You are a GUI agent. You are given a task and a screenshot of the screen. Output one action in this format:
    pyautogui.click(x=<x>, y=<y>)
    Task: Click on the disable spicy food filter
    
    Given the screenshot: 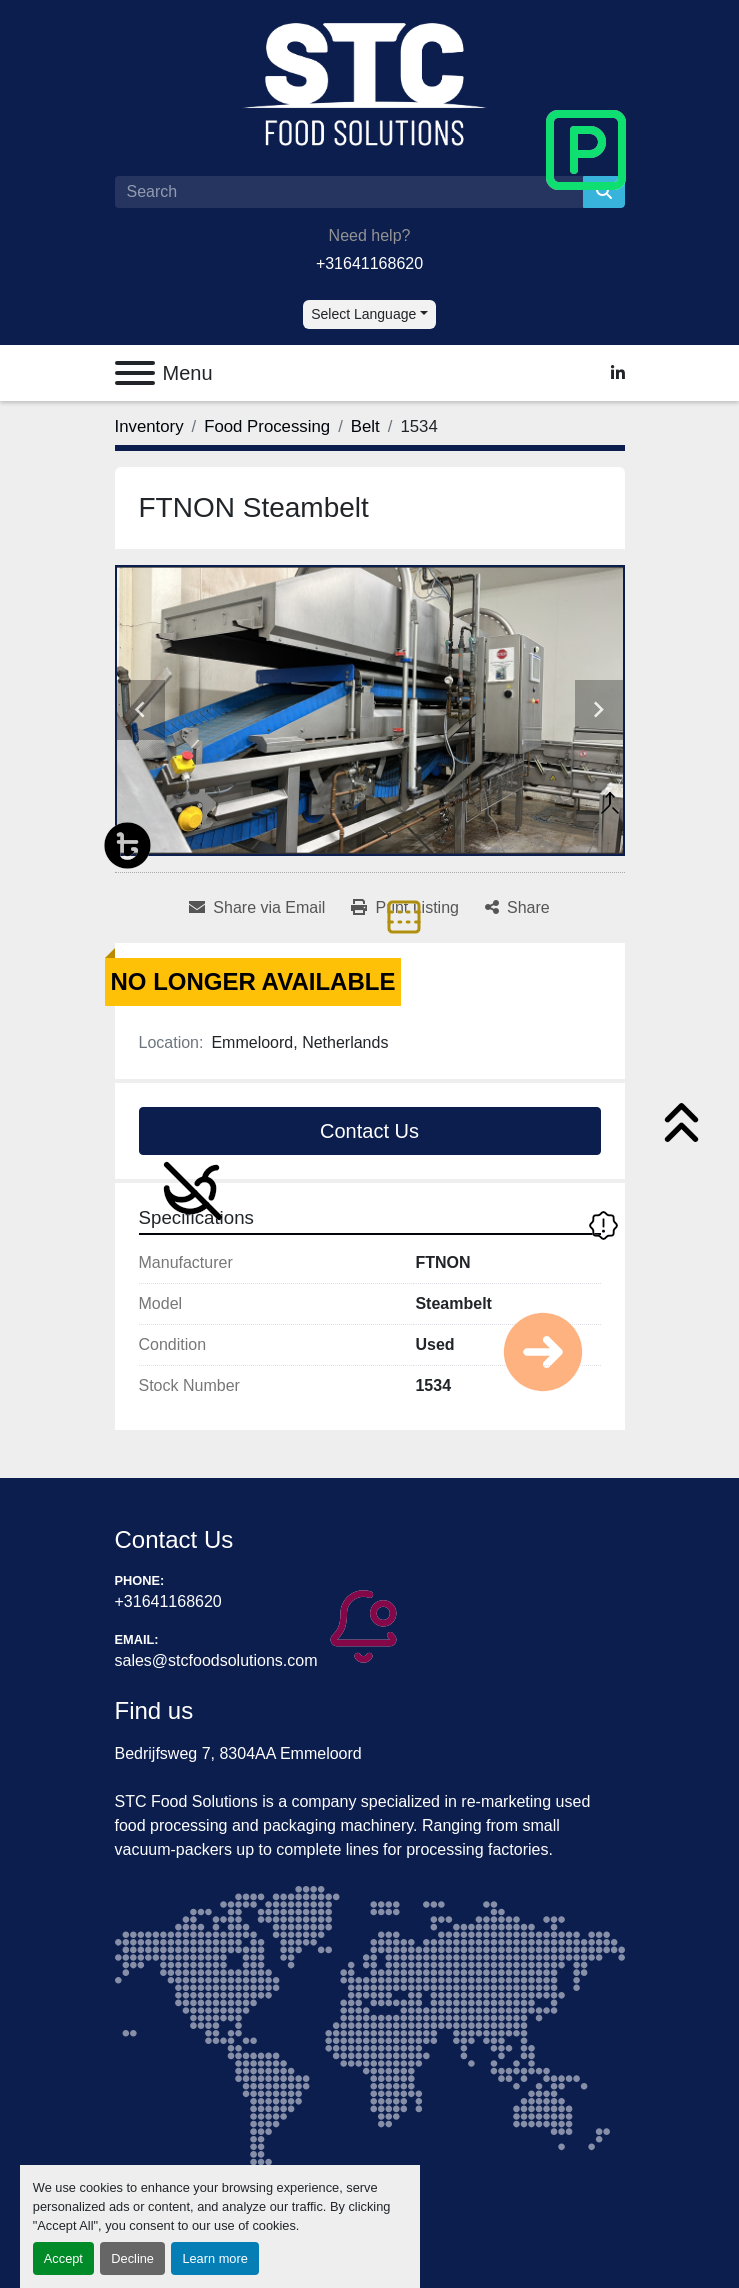 What is the action you would take?
    pyautogui.click(x=193, y=1191)
    